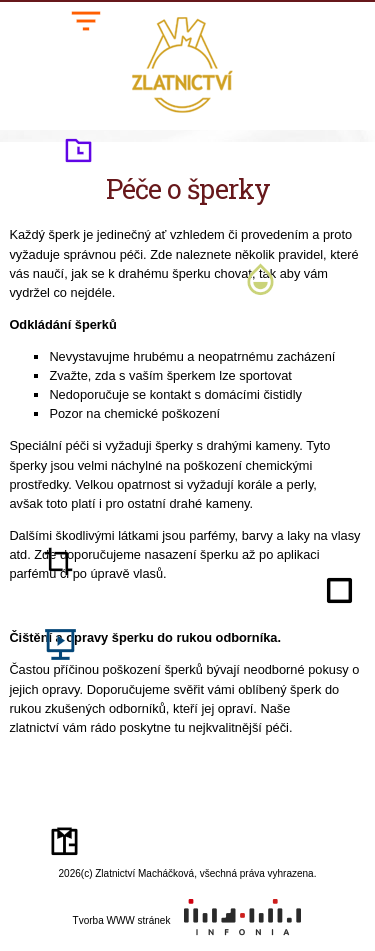  Describe the element at coordinates (86, 21) in the screenshot. I see `filter or sort list items` at that location.